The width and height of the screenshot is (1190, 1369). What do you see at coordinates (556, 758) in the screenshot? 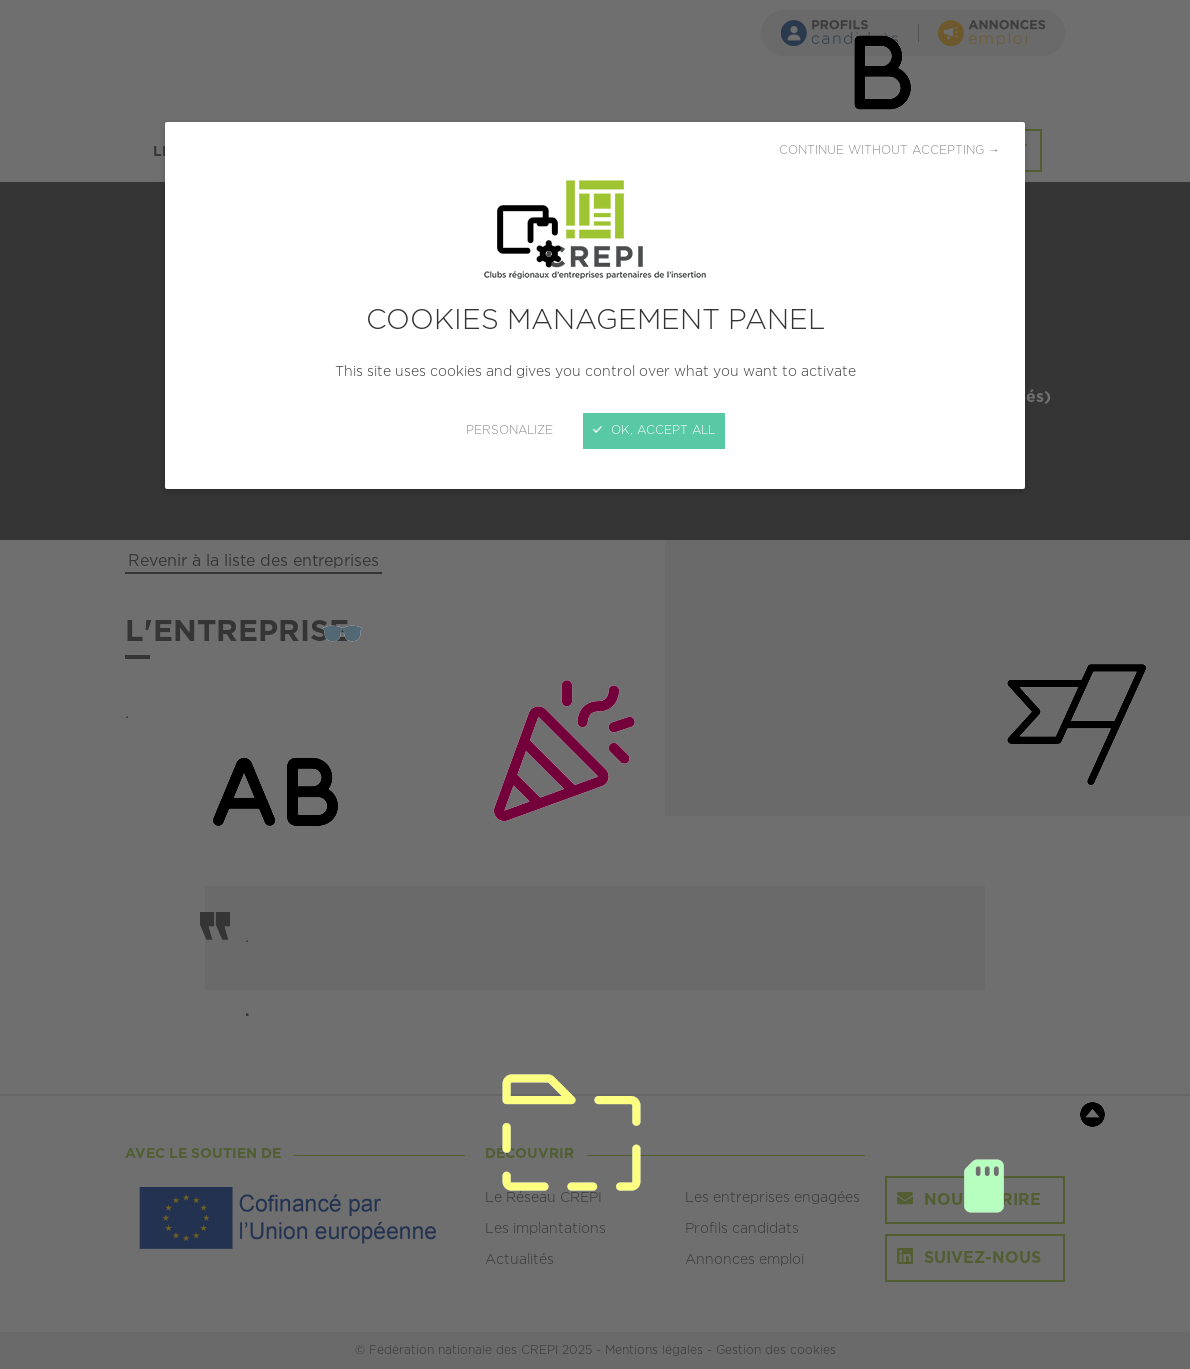
I see `indicates a celebration or achievement` at bounding box center [556, 758].